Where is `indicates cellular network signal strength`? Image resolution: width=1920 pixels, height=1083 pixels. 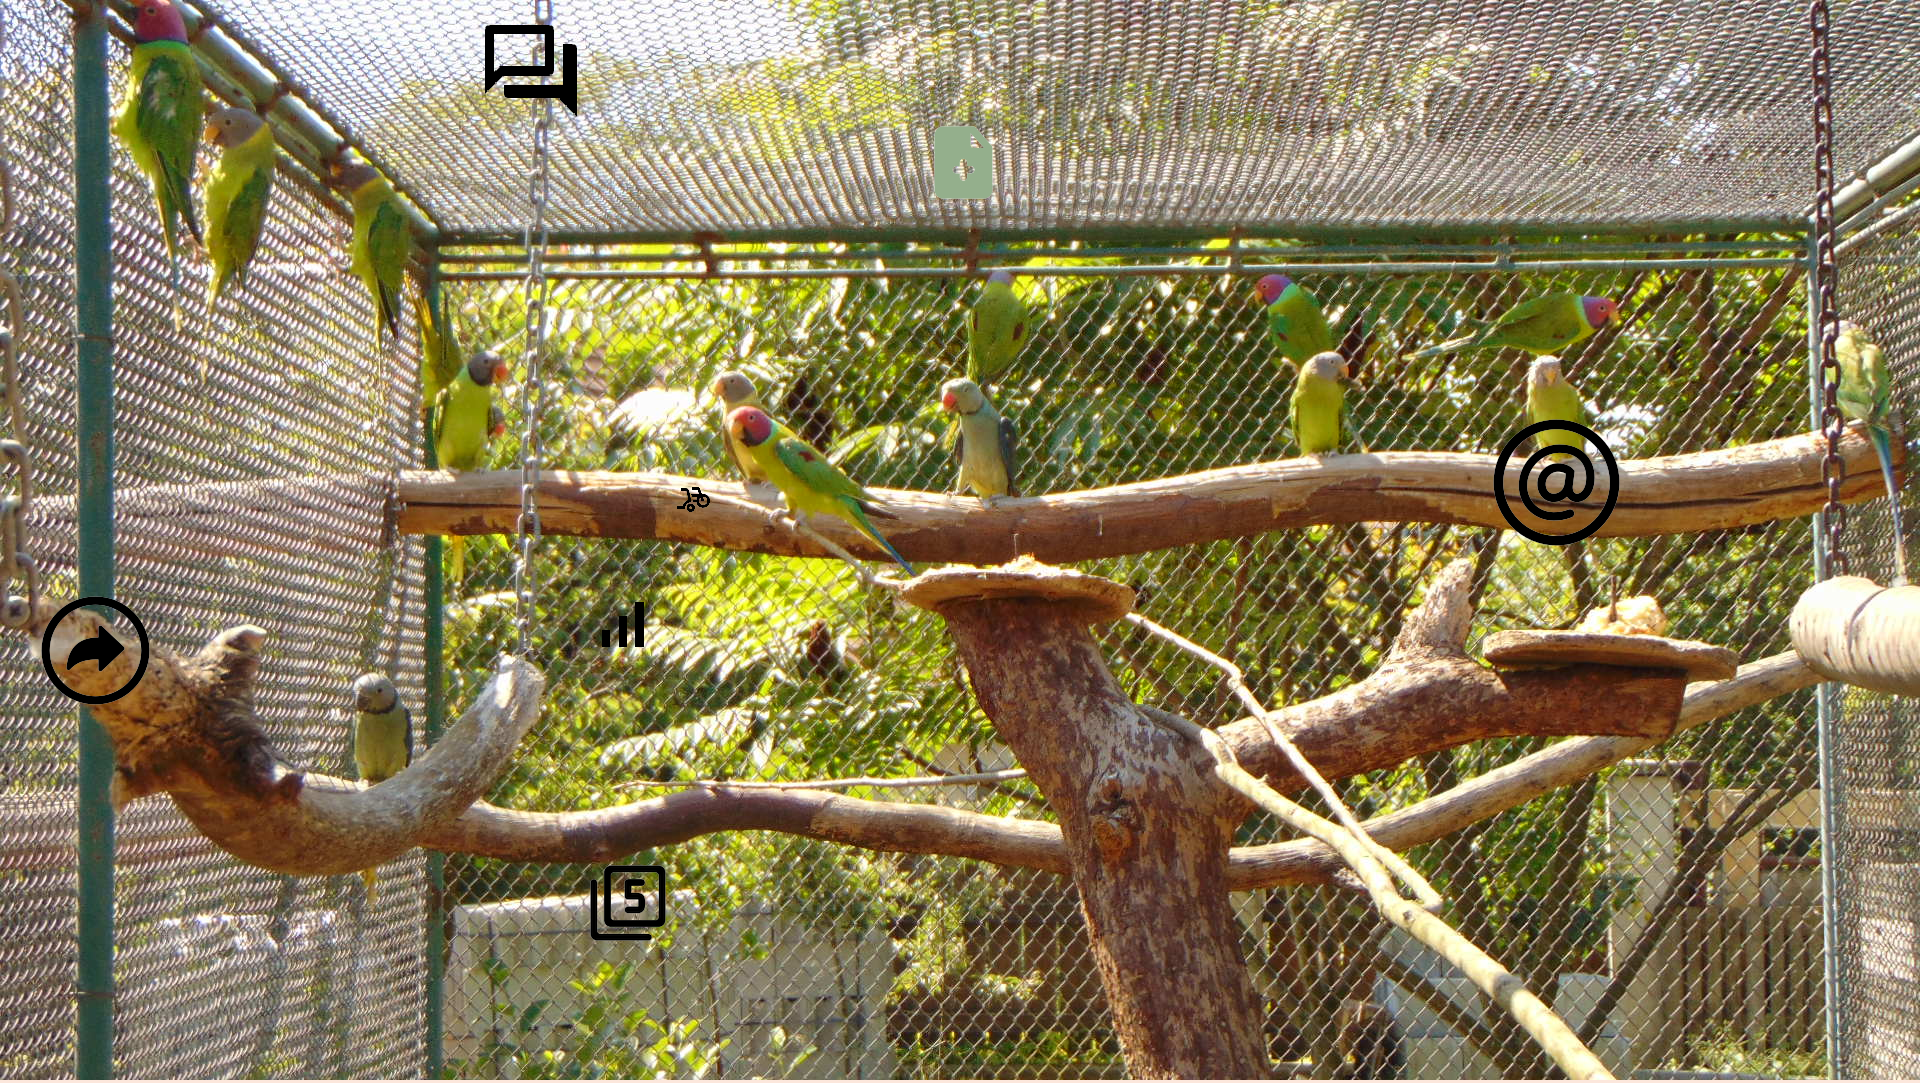 indicates cellular network signal strength is located at coordinates (621, 624).